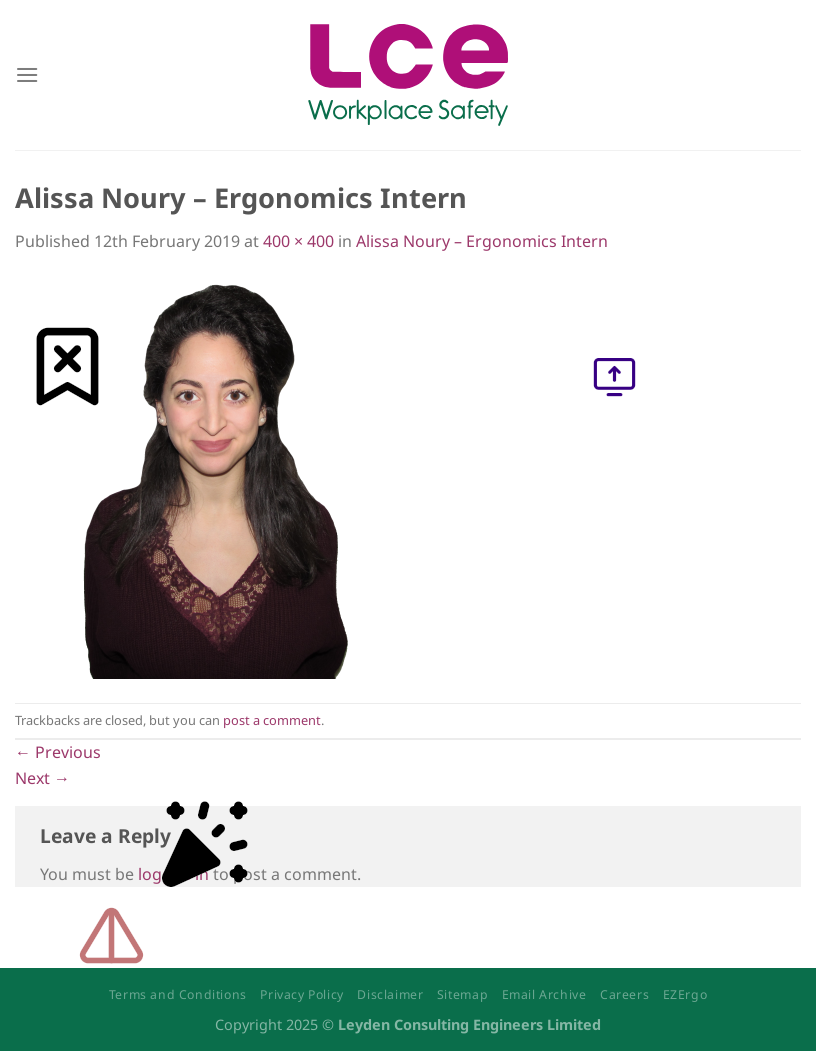 Image resolution: width=816 pixels, height=1051 pixels. I want to click on upload file to desktop or monitor, so click(614, 375).